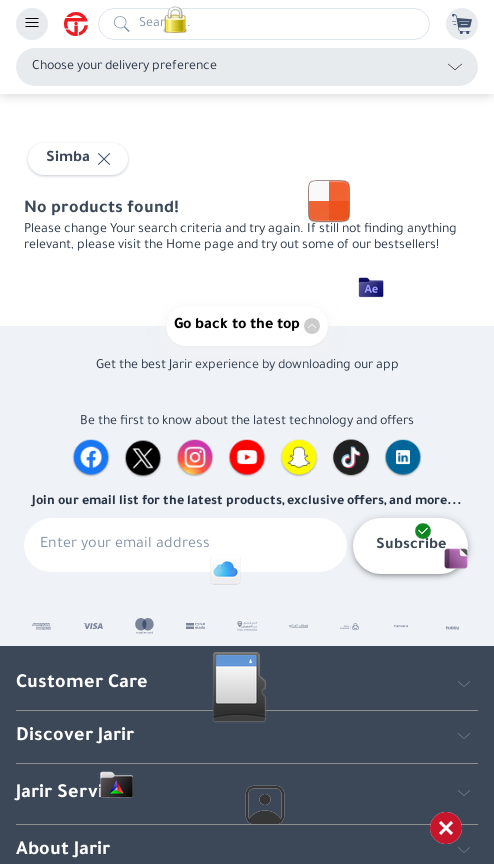  What do you see at coordinates (456, 558) in the screenshot?
I see `change desktop wallpaper settings` at bounding box center [456, 558].